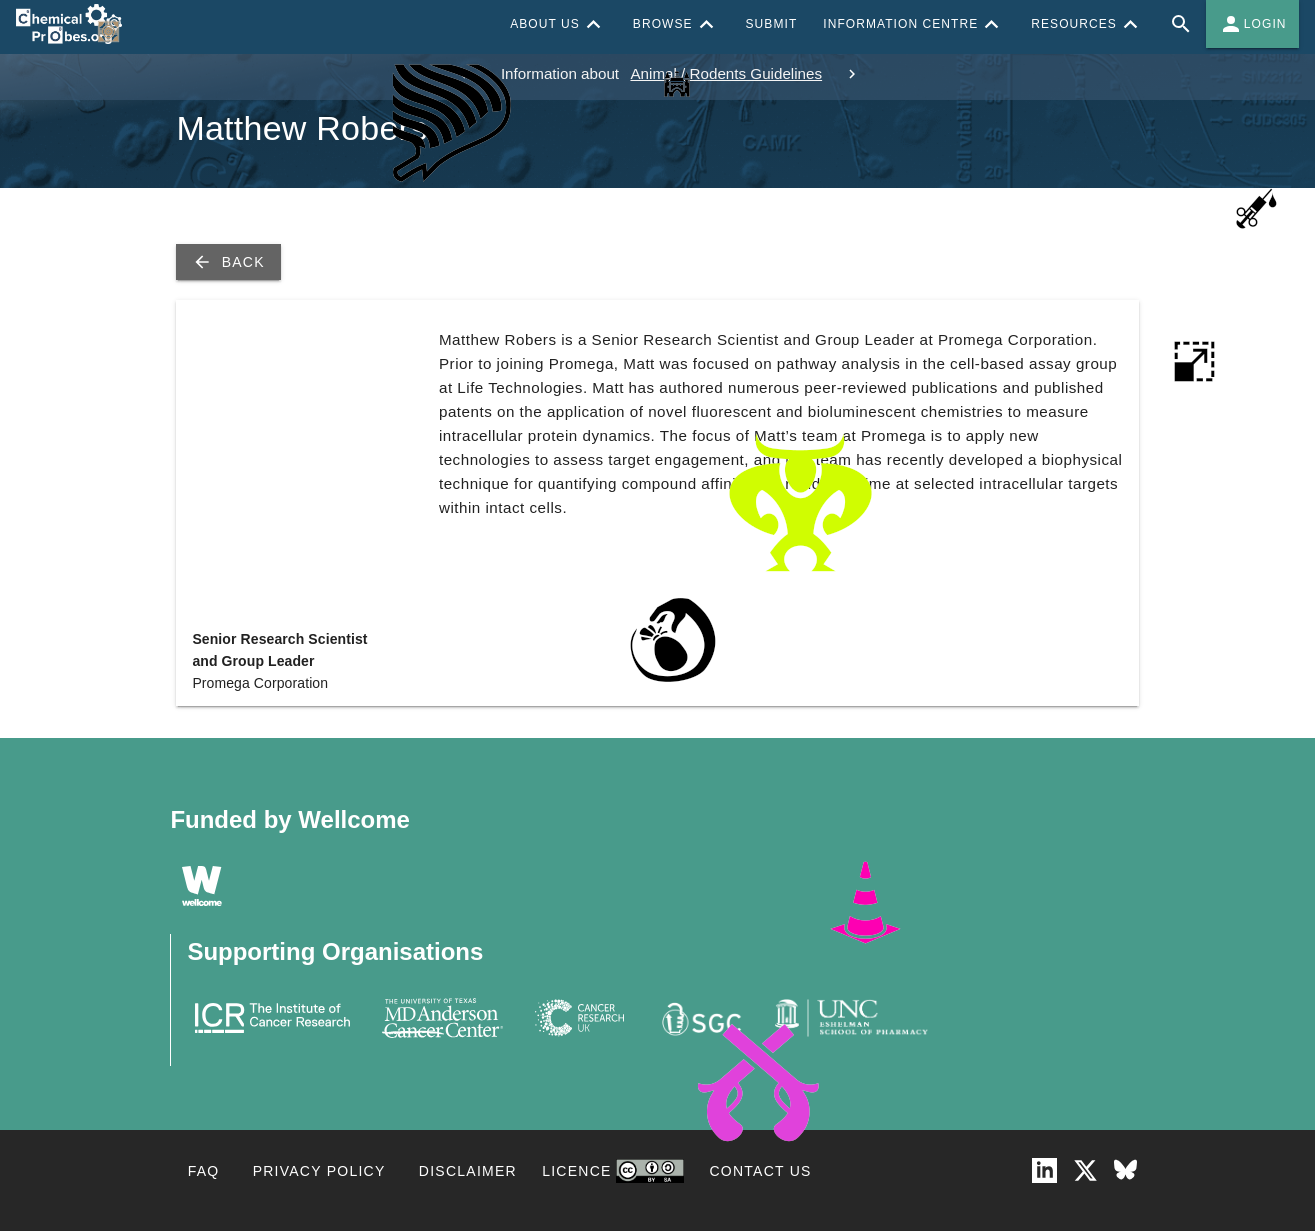 This screenshot has height=1231, width=1315. I want to click on resize an element or window, so click(1194, 361).